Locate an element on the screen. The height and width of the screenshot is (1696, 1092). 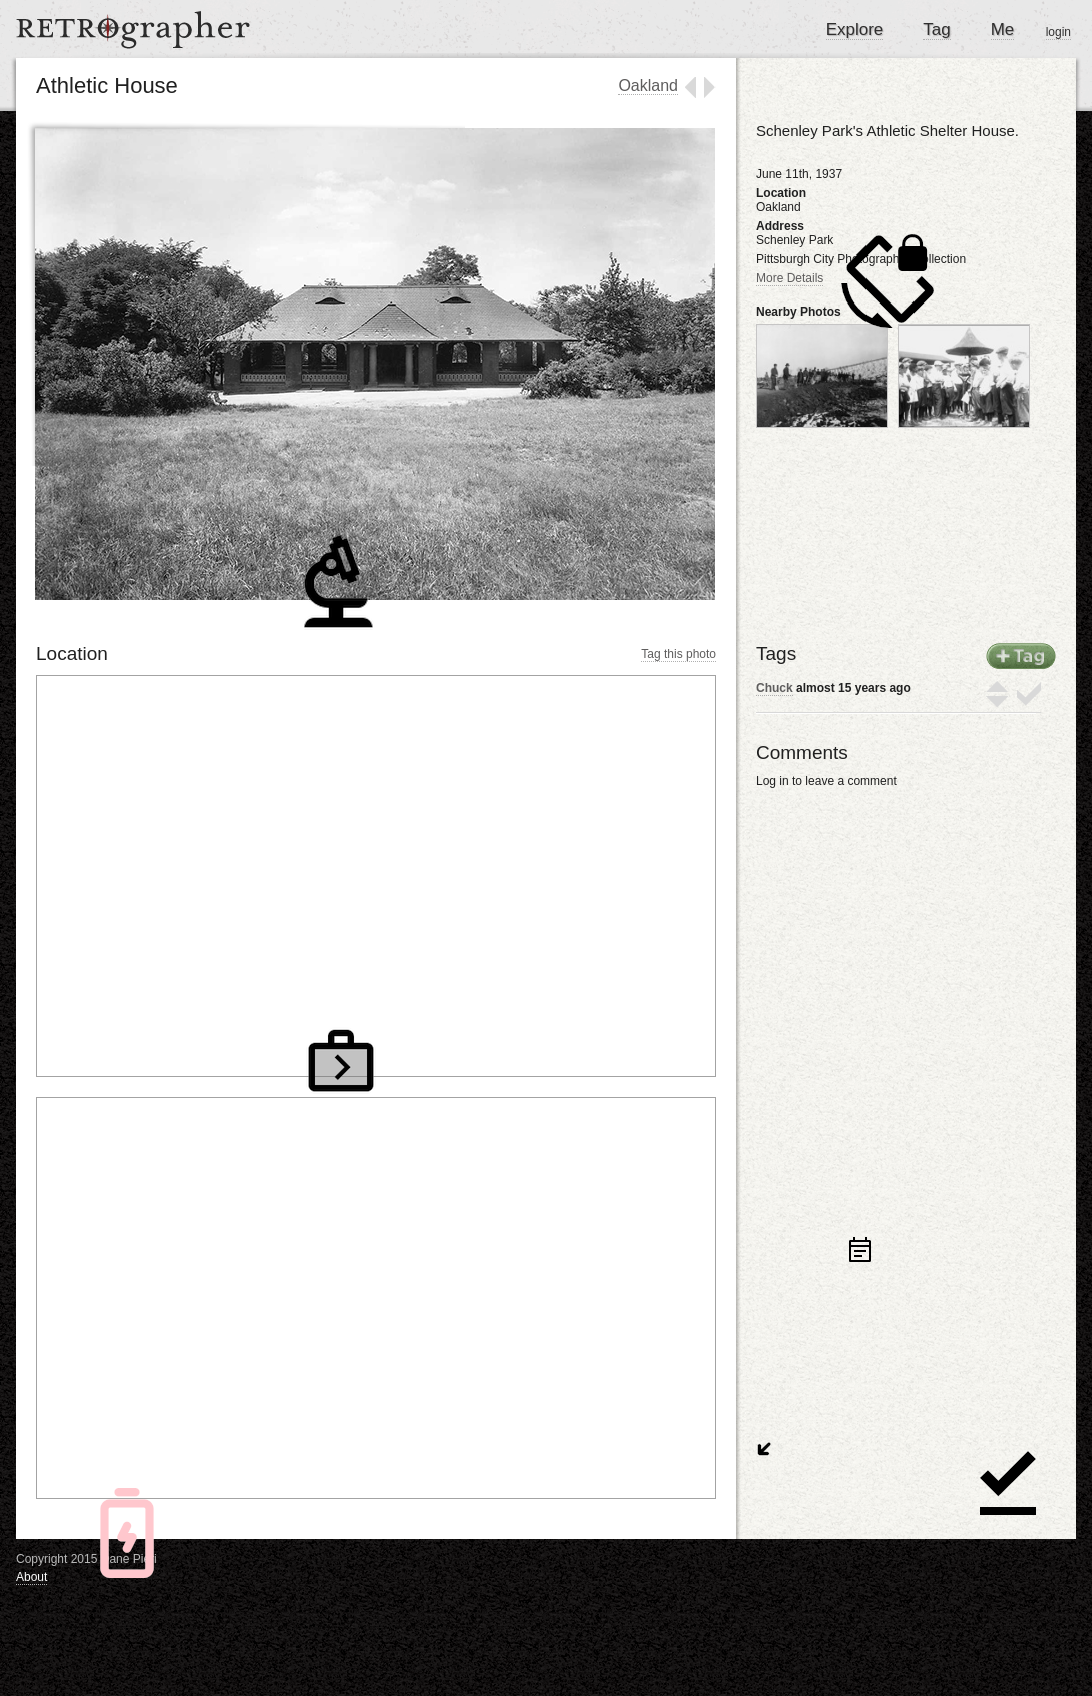
indicates device is currently charging is located at coordinates (127, 1533).